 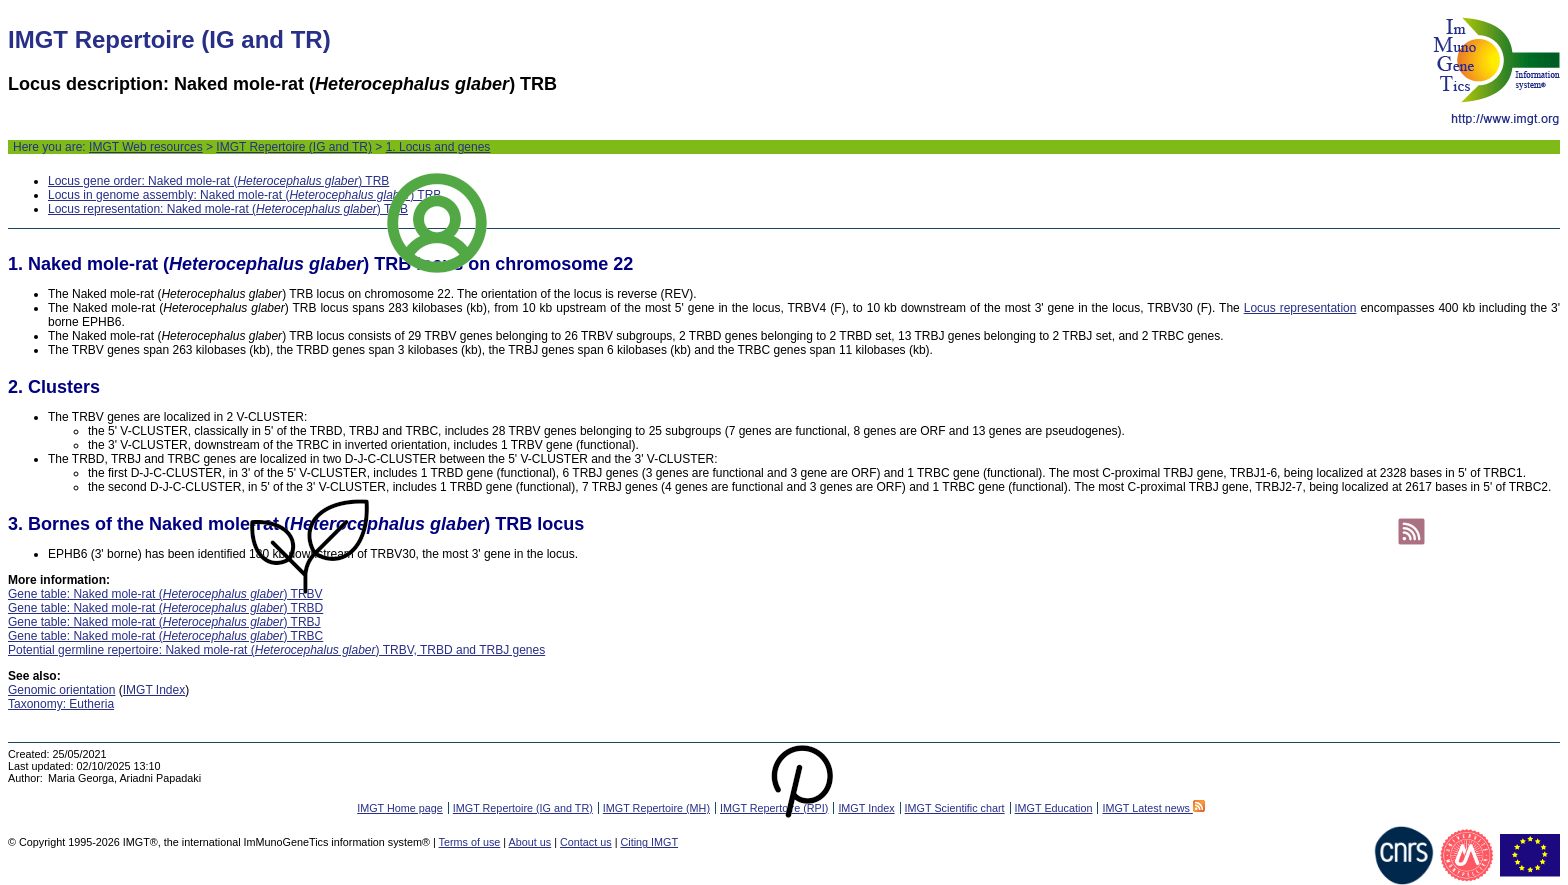 What do you see at coordinates (1411, 531) in the screenshot?
I see `subscribe to RSS feed` at bounding box center [1411, 531].